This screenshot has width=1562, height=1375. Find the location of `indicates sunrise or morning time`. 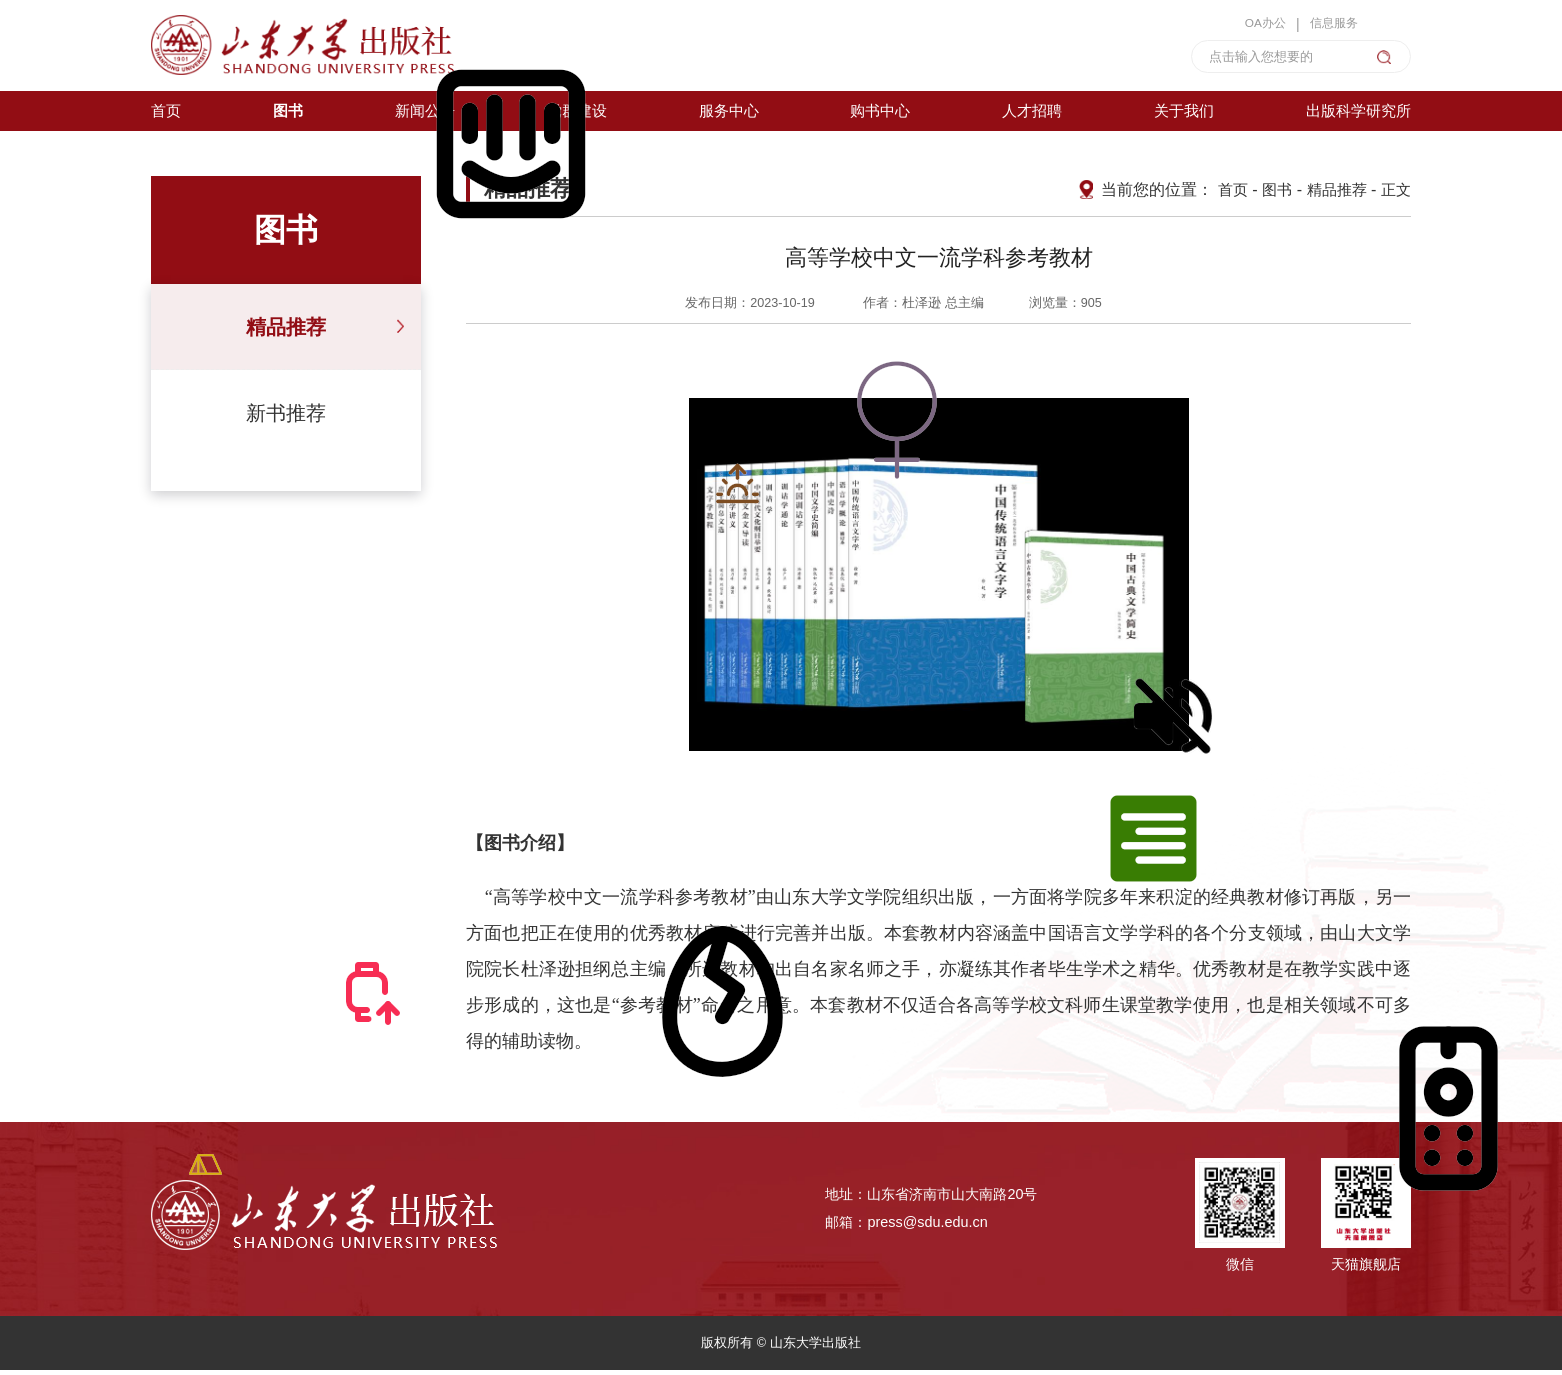

indicates sunrise or morning time is located at coordinates (737, 483).